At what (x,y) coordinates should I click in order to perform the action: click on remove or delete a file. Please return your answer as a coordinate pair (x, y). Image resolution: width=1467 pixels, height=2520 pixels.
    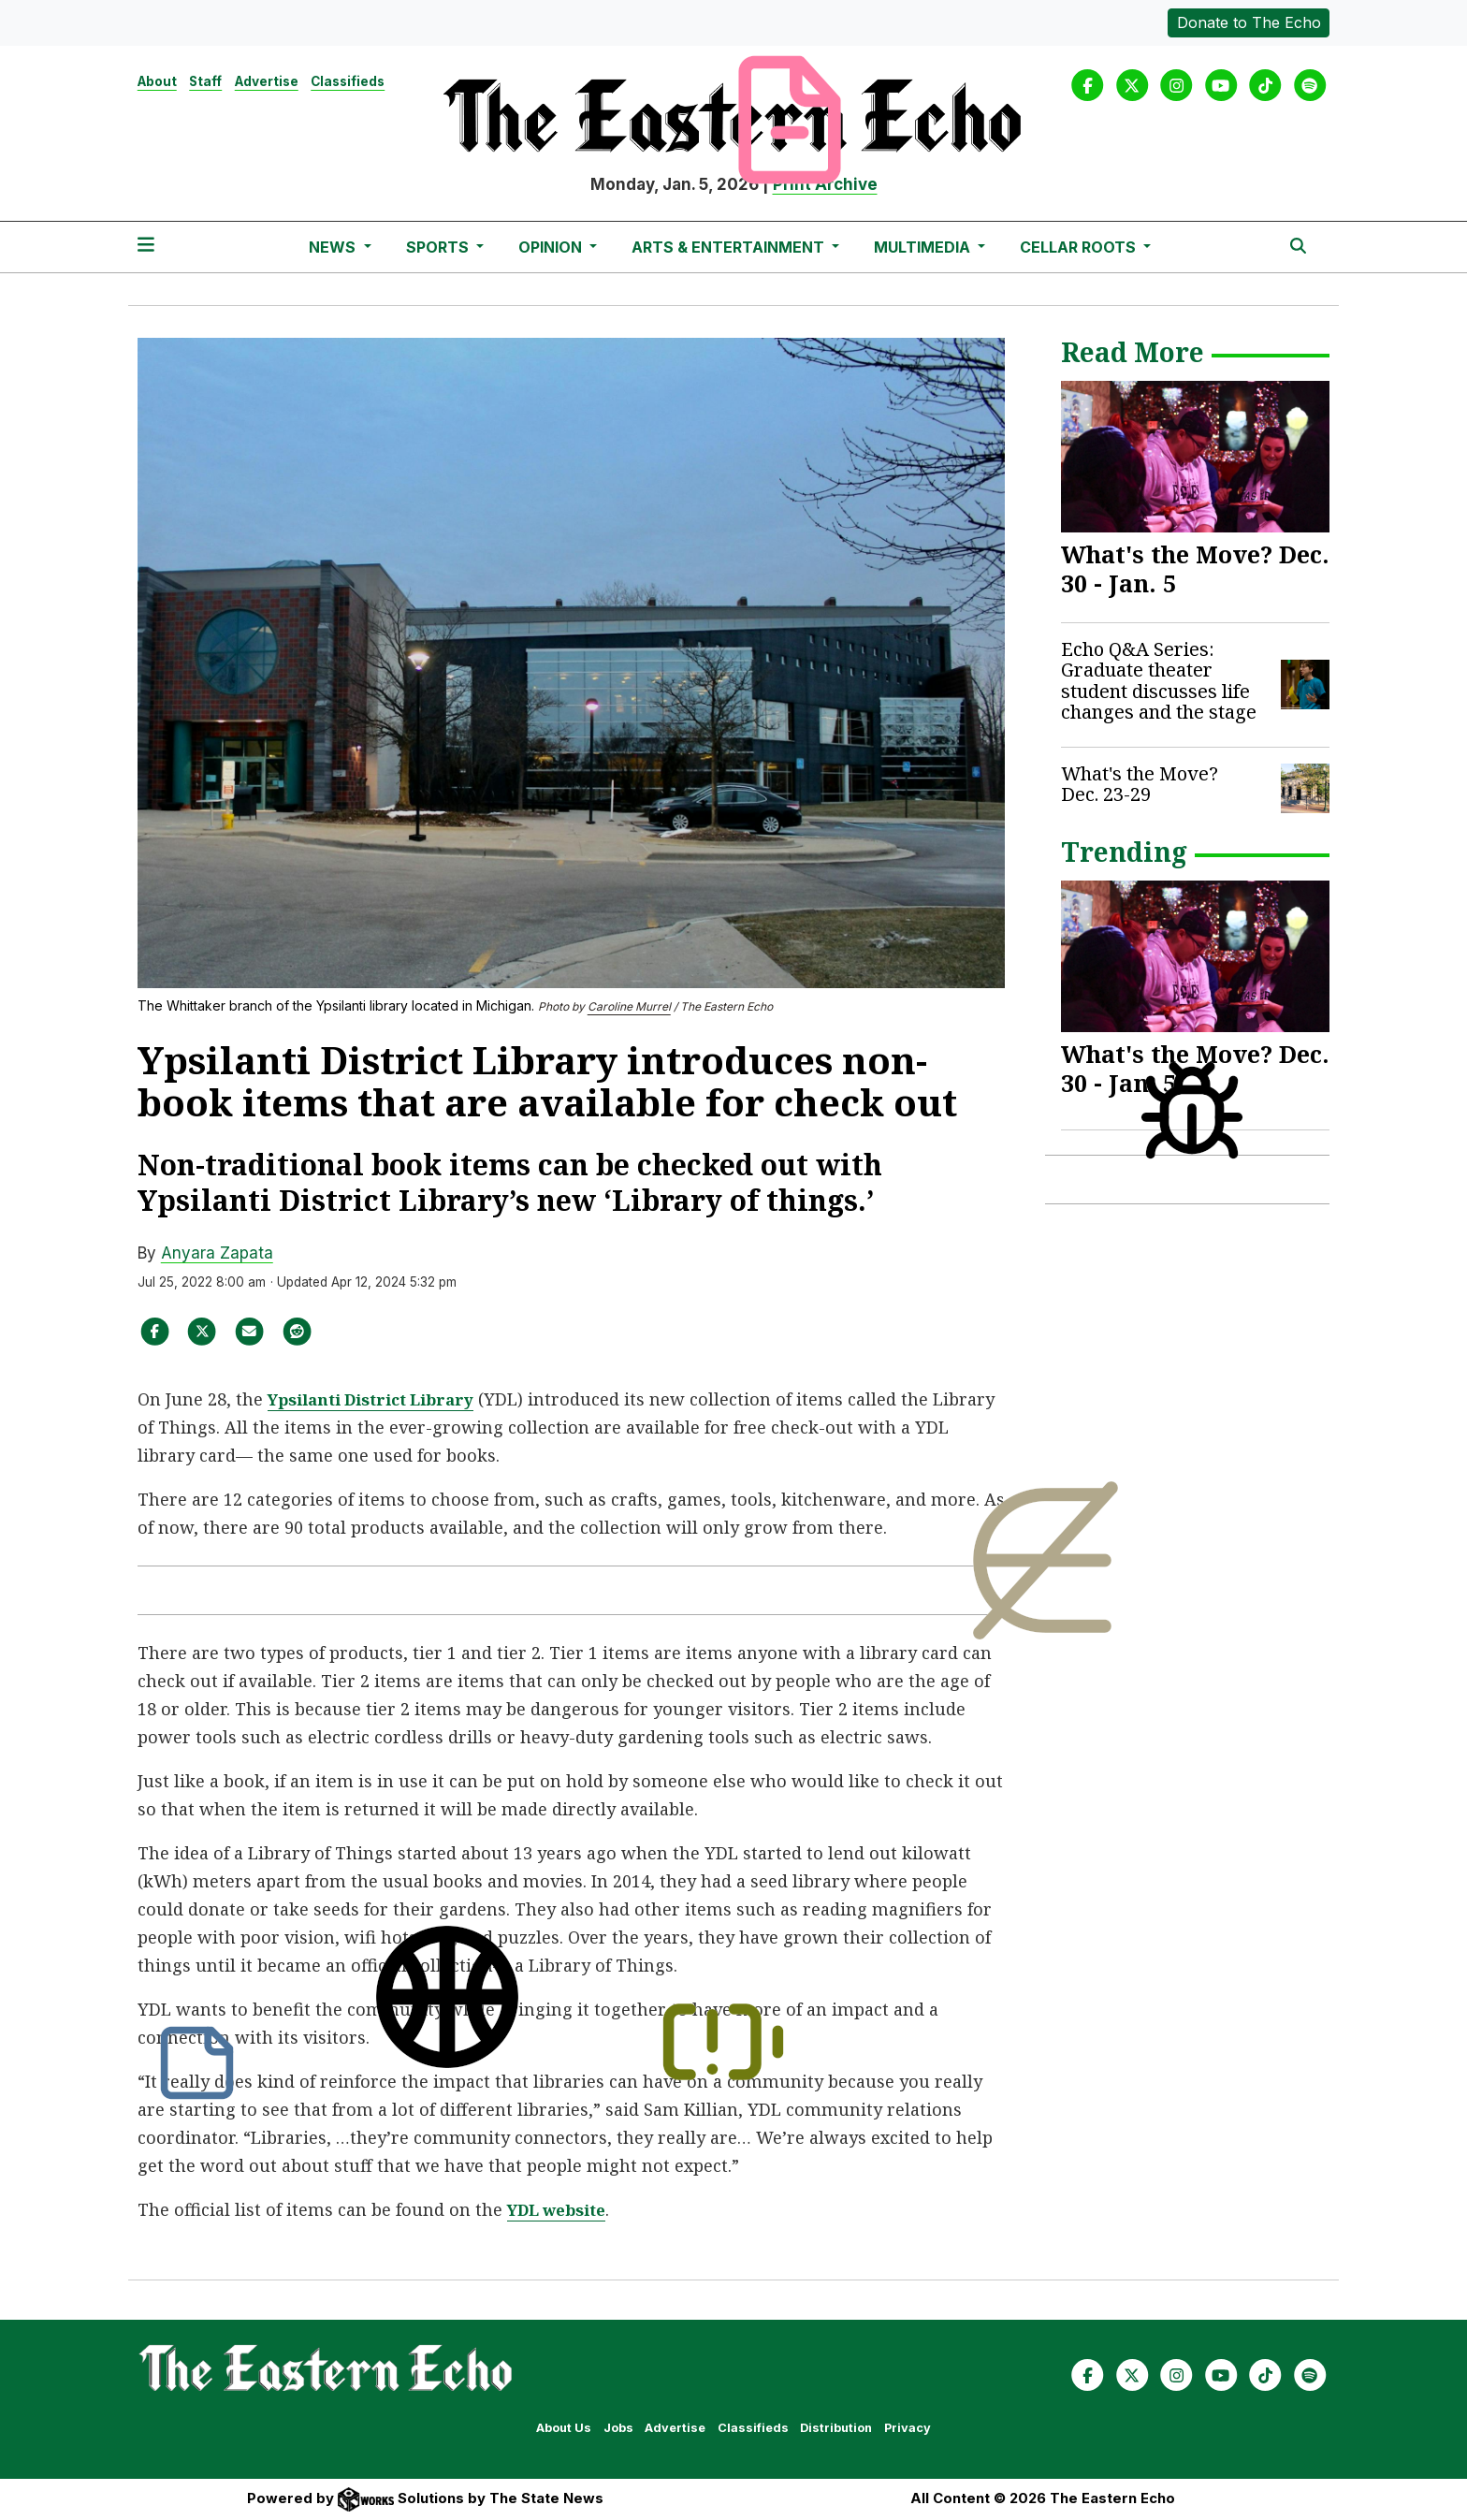
    Looking at the image, I should click on (790, 120).